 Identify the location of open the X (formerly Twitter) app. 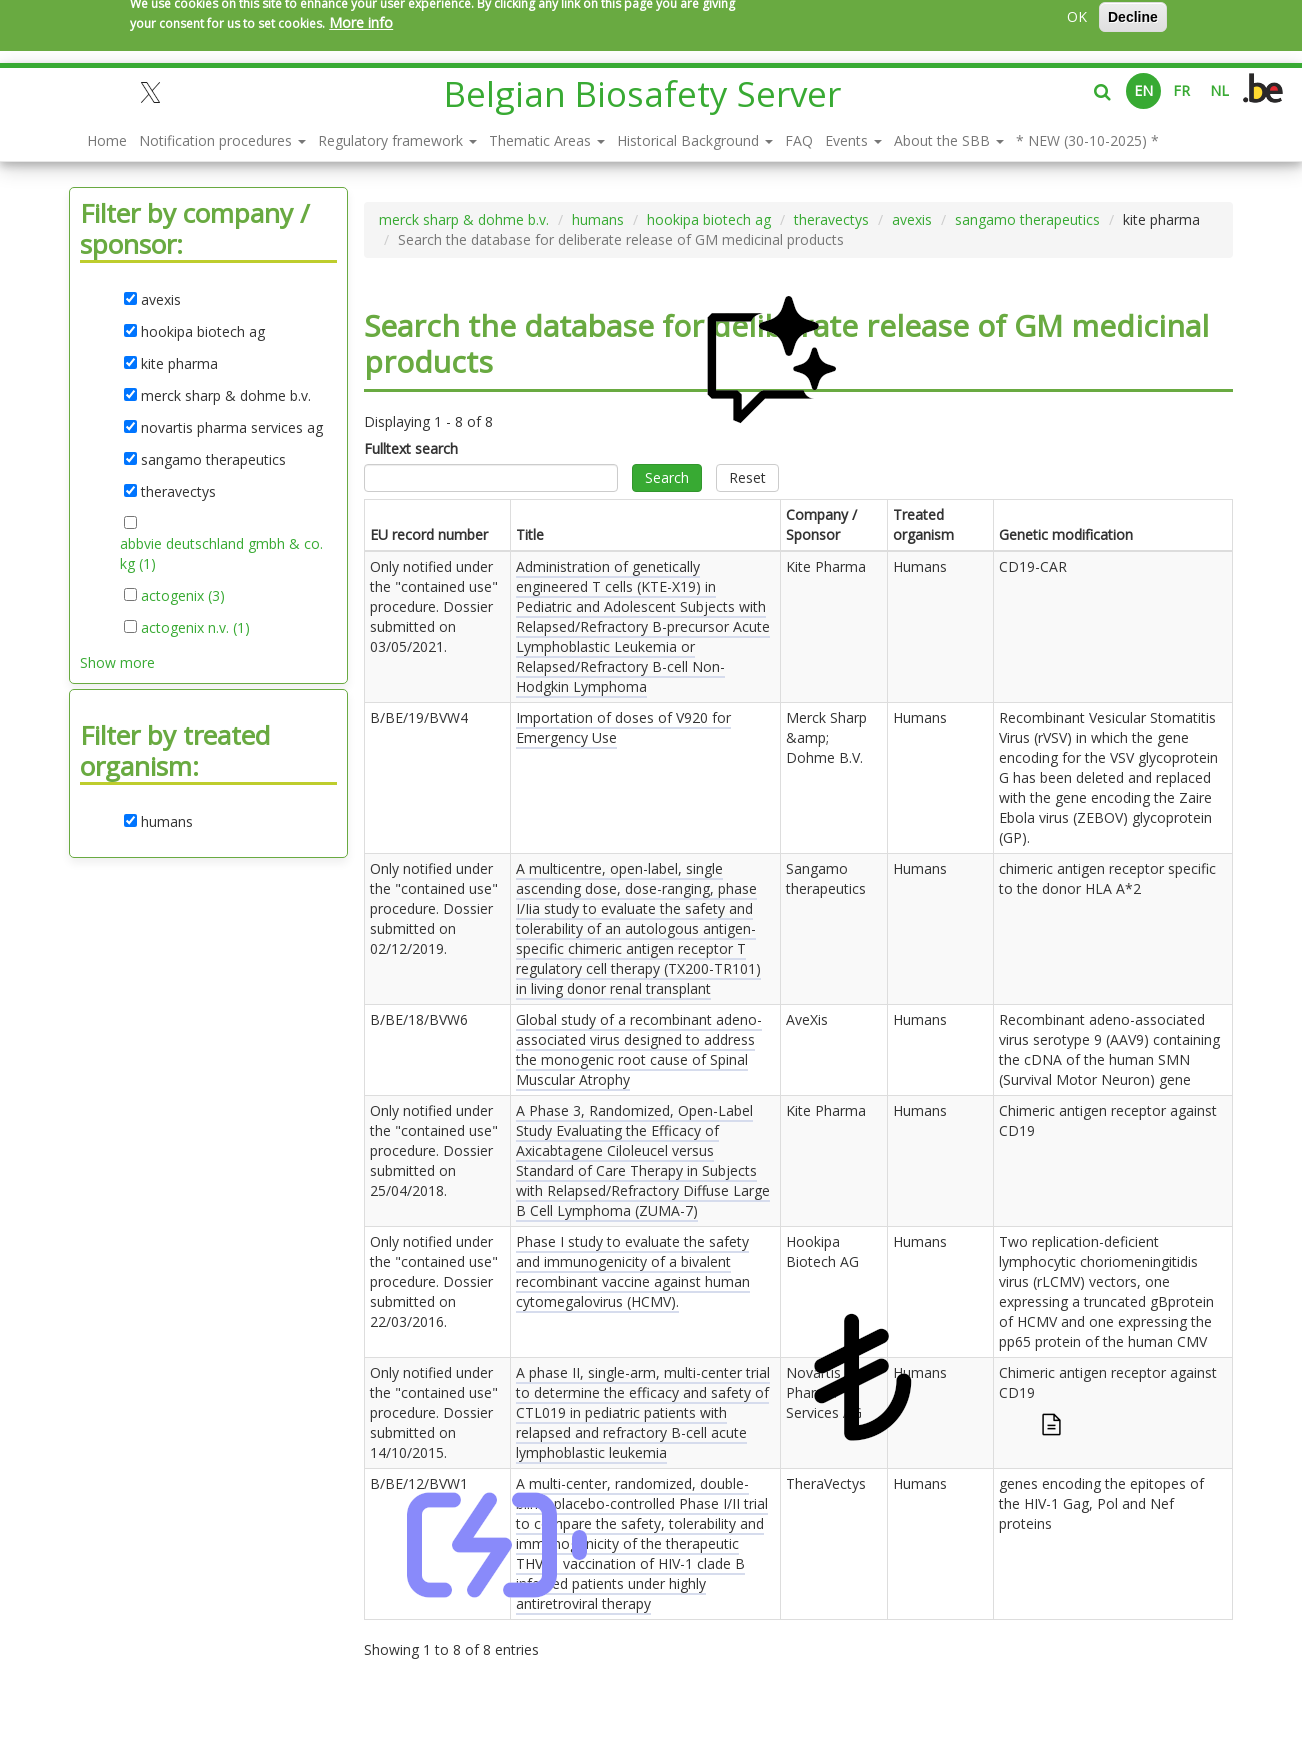
(150, 92).